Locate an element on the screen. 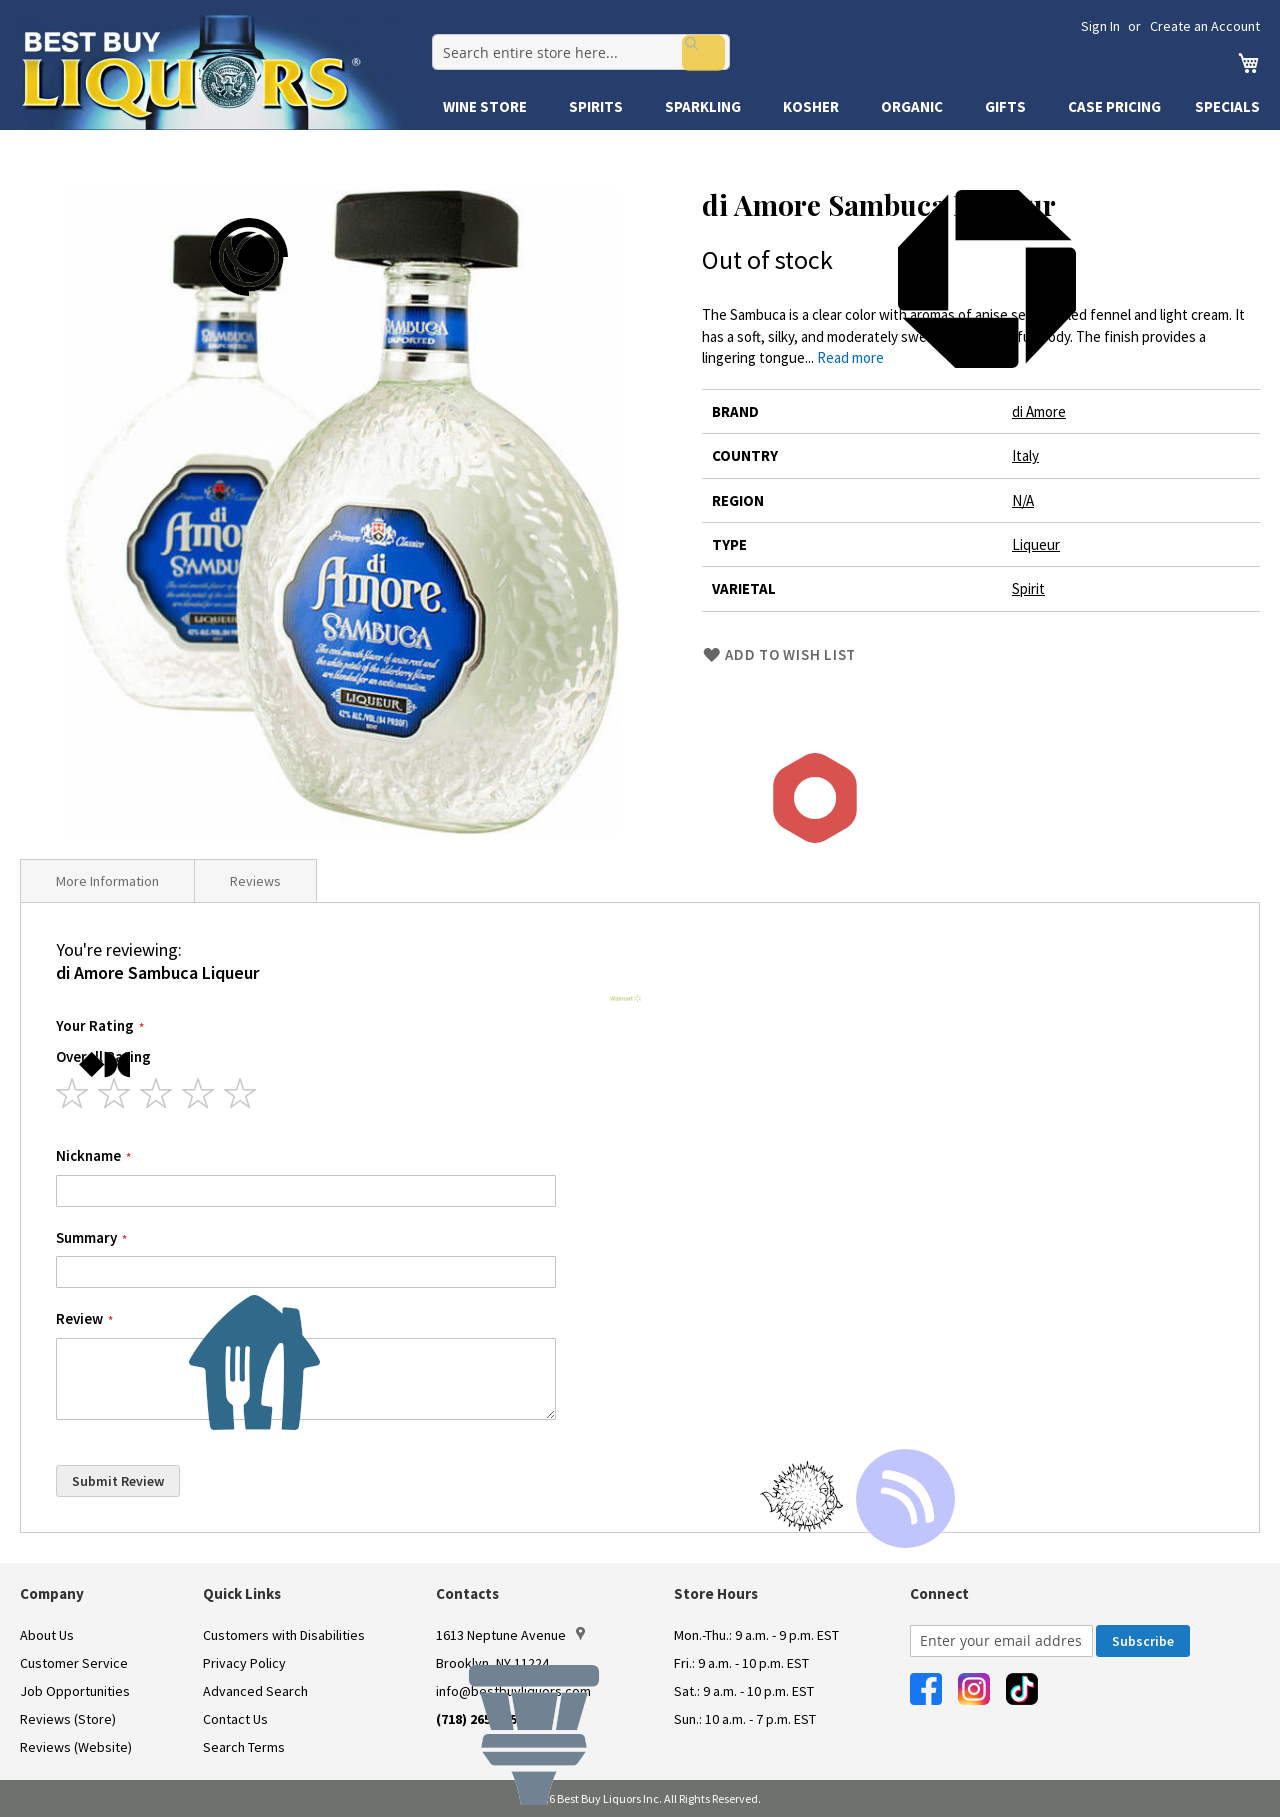 The width and height of the screenshot is (1280, 1817). tower git client app logo is located at coordinates (534, 1735).